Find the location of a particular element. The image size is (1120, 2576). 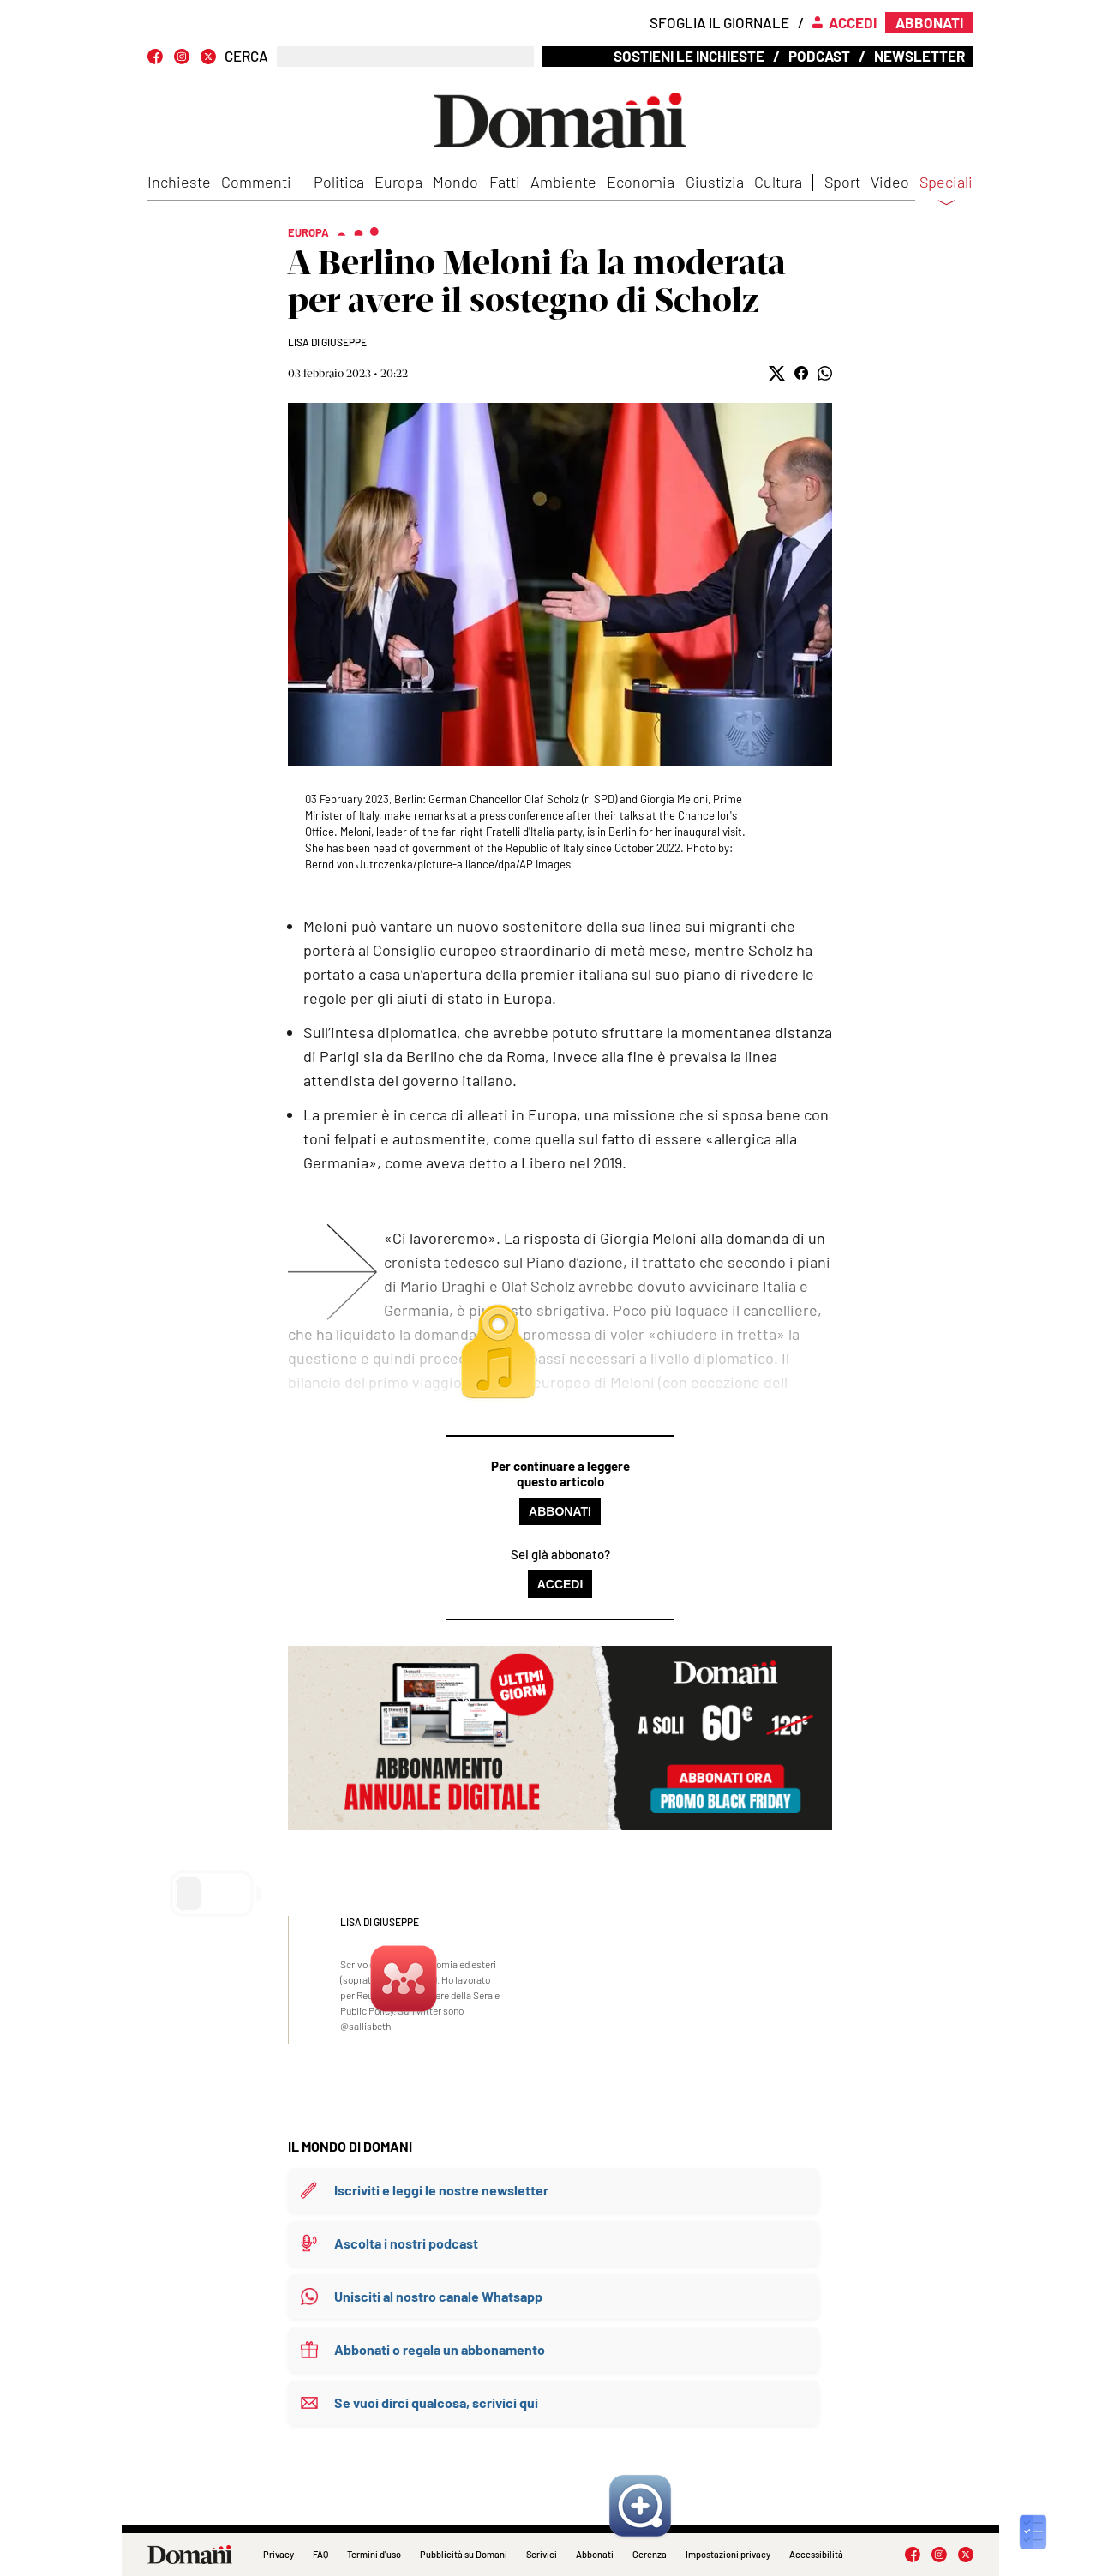

open mendeley desktop reference manager is located at coordinates (404, 1979).